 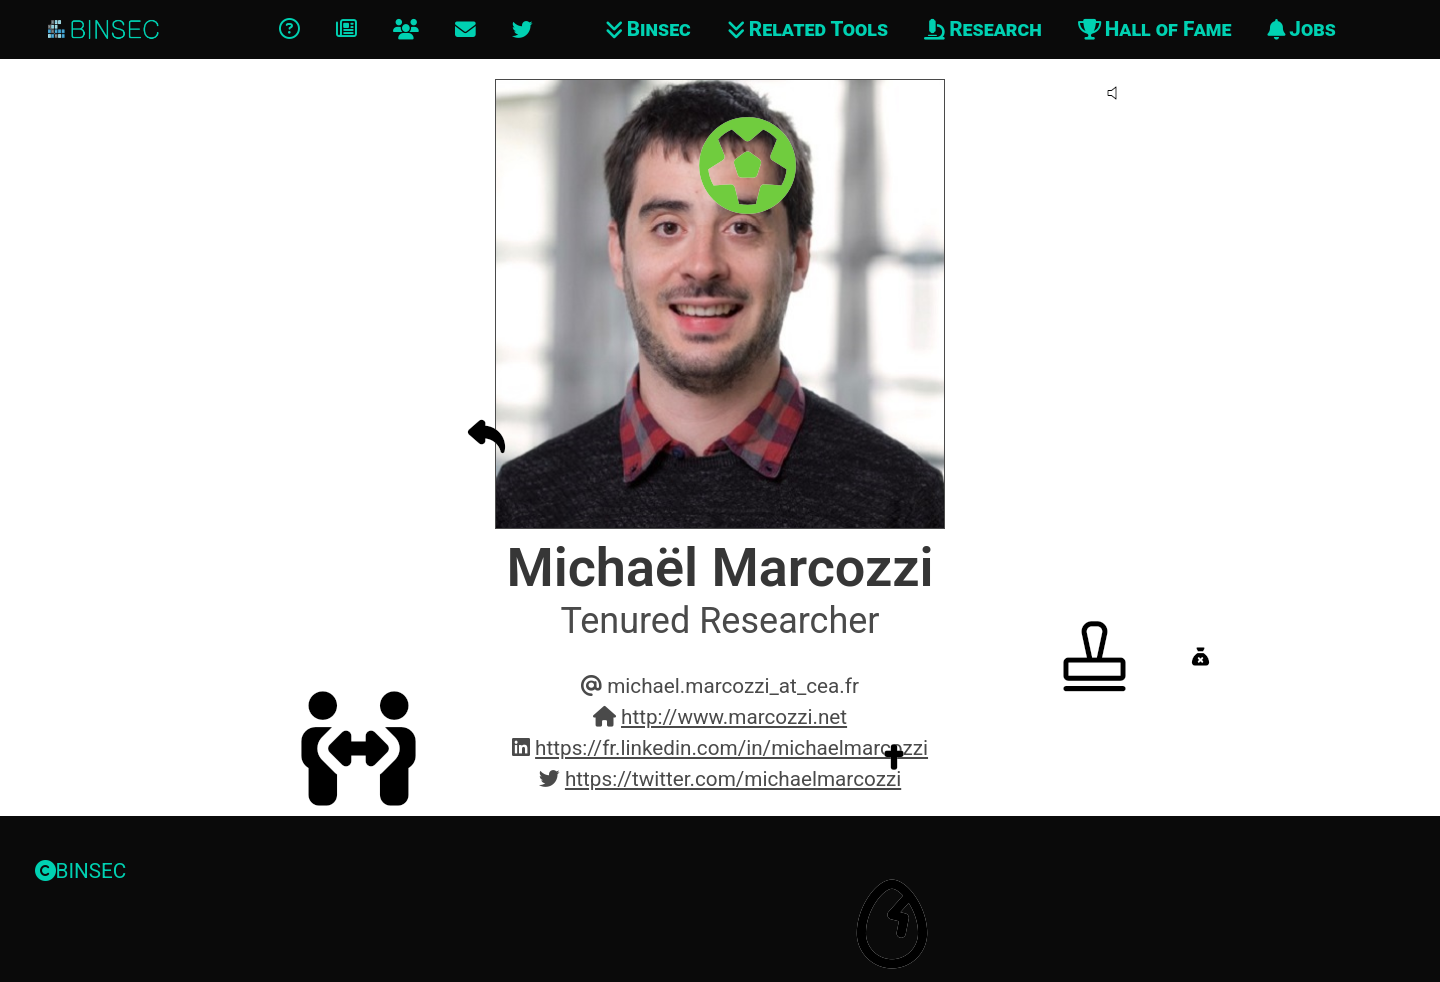 I want to click on speaker with no audio output, so click(x=1114, y=93).